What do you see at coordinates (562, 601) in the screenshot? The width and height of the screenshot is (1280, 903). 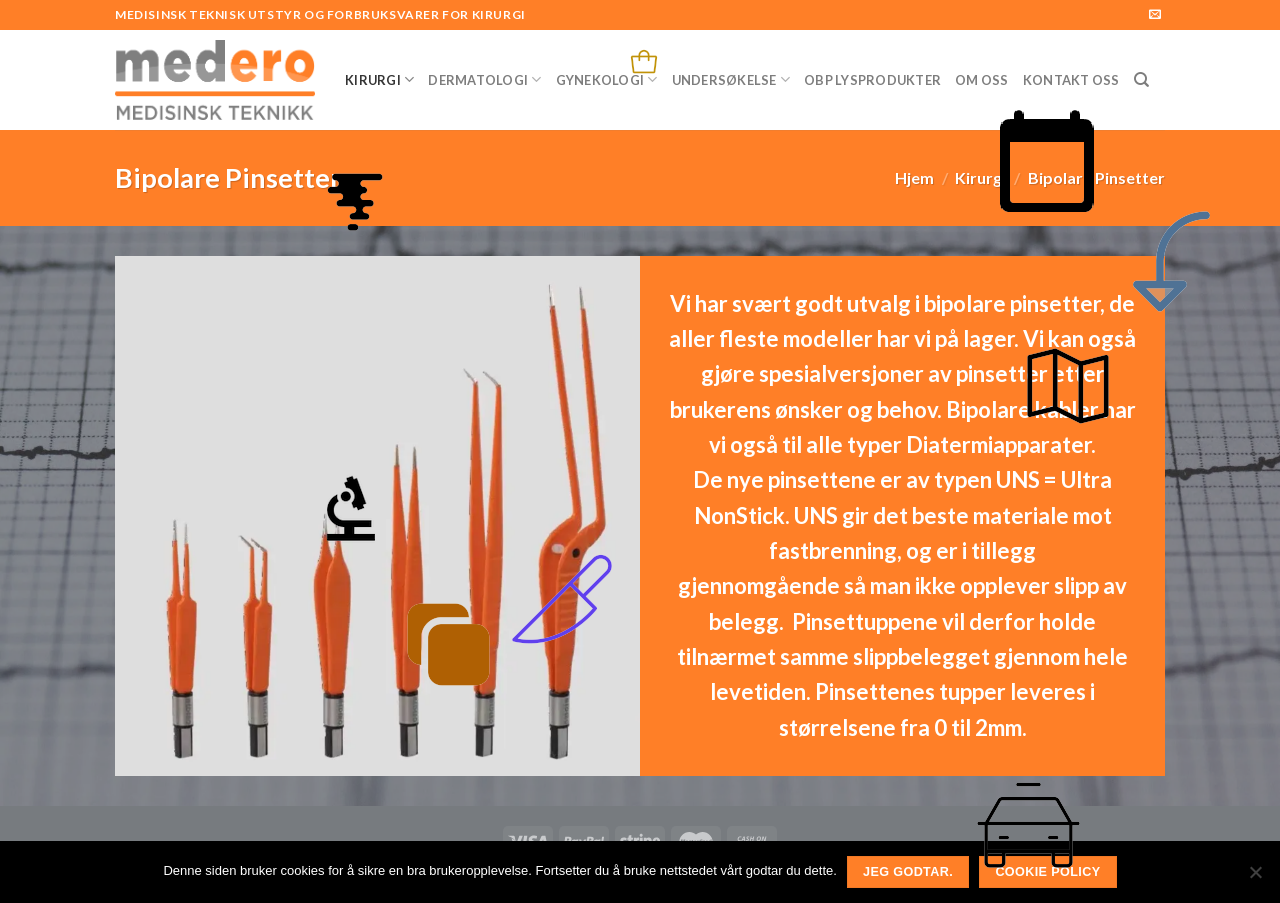 I see `access kitchen or cooking tools` at bounding box center [562, 601].